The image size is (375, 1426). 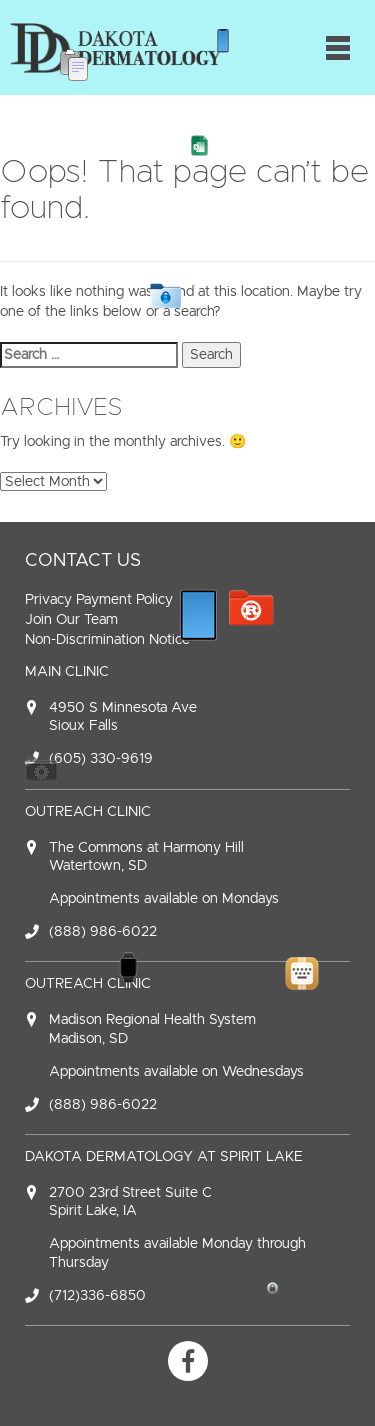 What do you see at coordinates (251, 609) in the screenshot?
I see `open folder containing rust programming projects` at bounding box center [251, 609].